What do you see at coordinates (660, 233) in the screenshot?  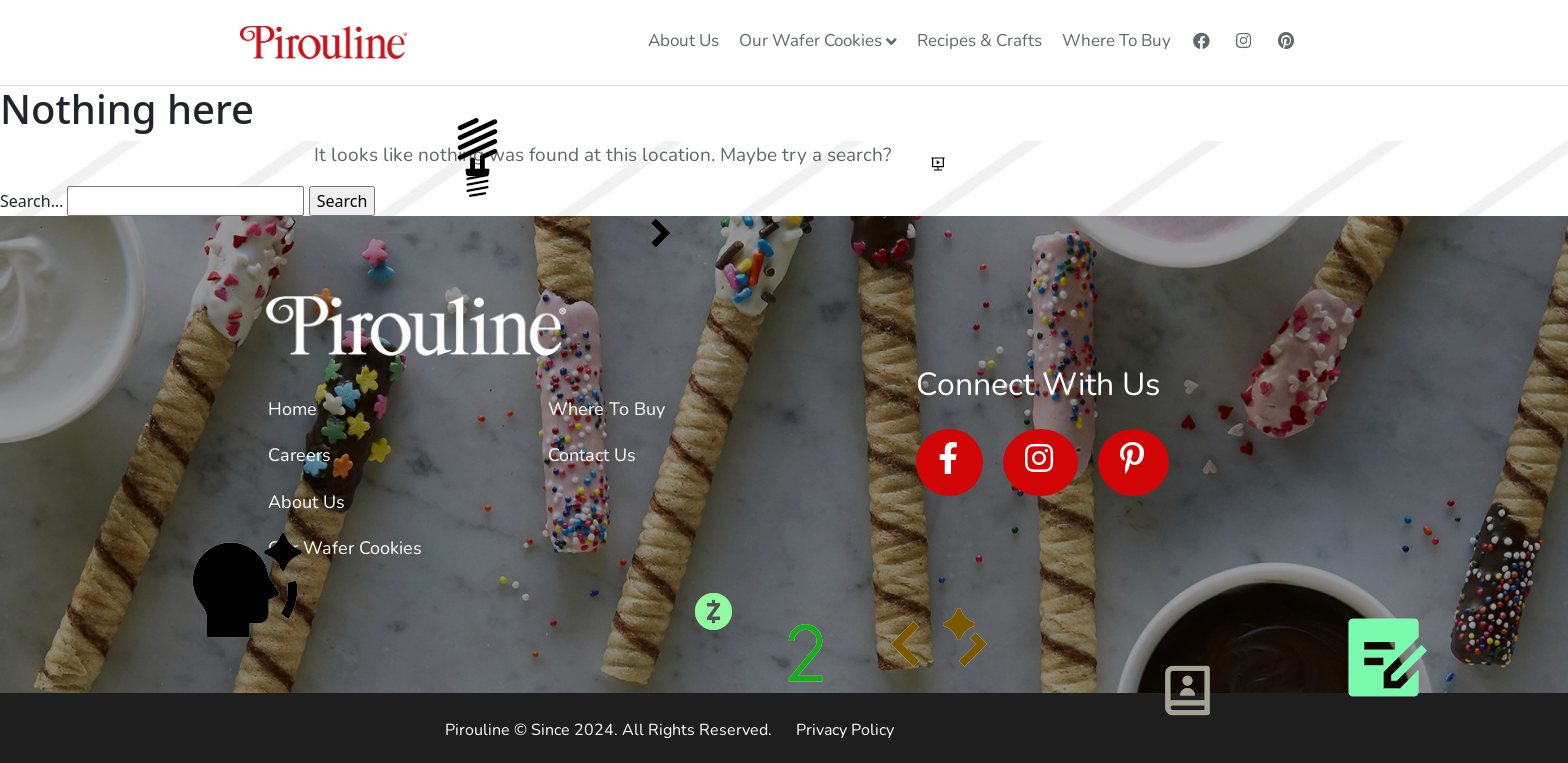 I see `expand a collapsible menu or section` at bounding box center [660, 233].